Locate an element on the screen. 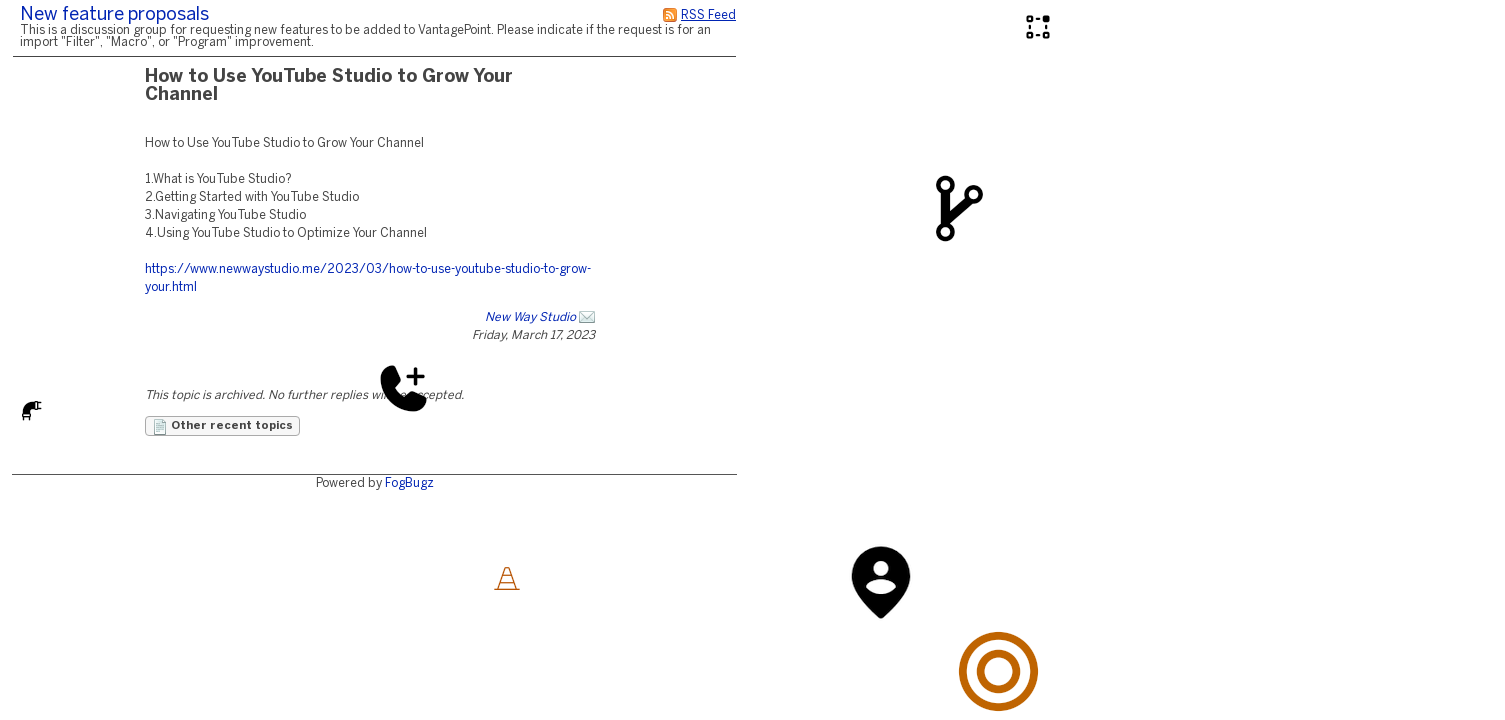  view a contact's location on the map is located at coordinates (881, 583).